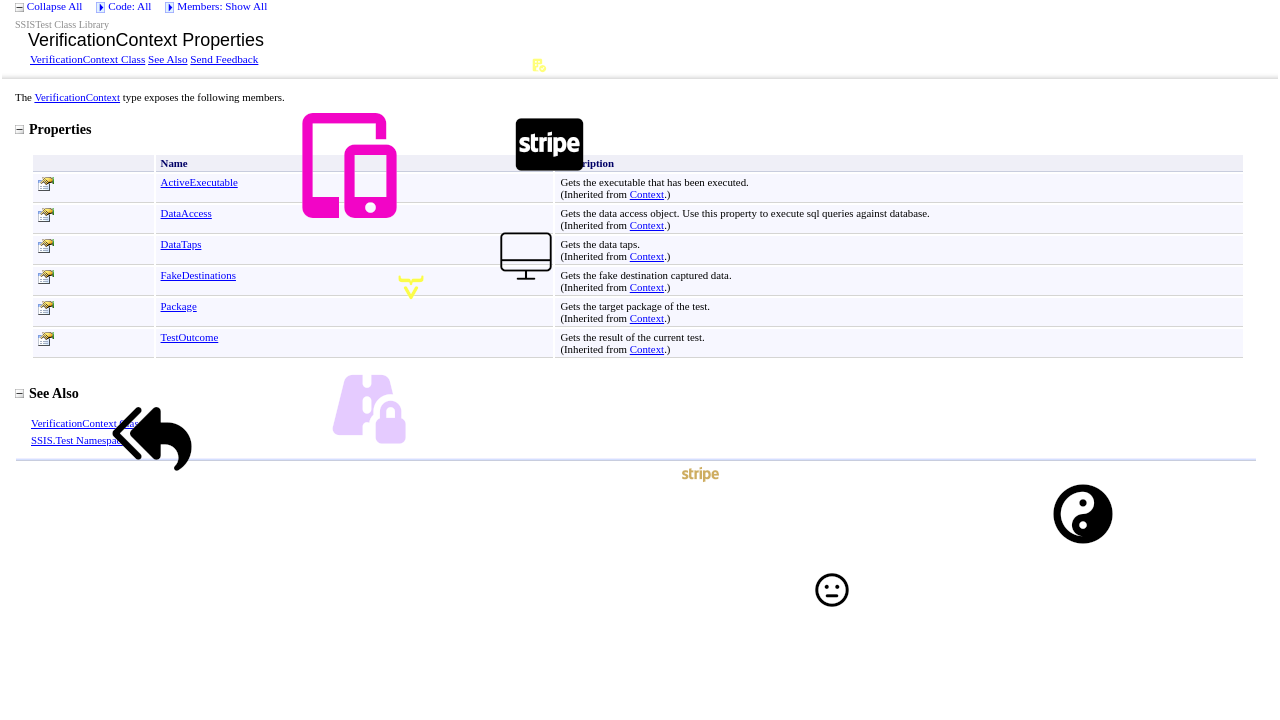 Image resolution: width=1280 pixels, height=720 pixels. I want to click on pay with Stripe, so click(549, 144).